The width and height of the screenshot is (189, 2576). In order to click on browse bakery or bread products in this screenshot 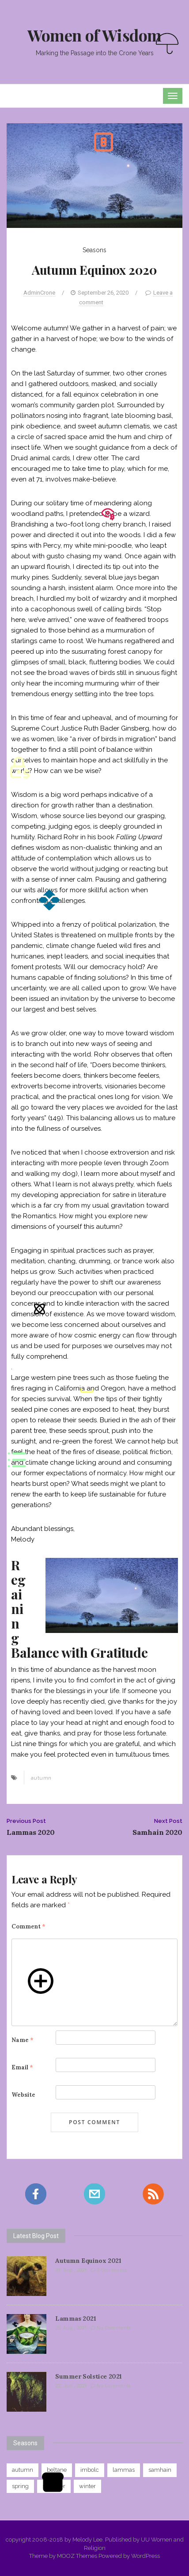, I will do `click(53, 2482)`.